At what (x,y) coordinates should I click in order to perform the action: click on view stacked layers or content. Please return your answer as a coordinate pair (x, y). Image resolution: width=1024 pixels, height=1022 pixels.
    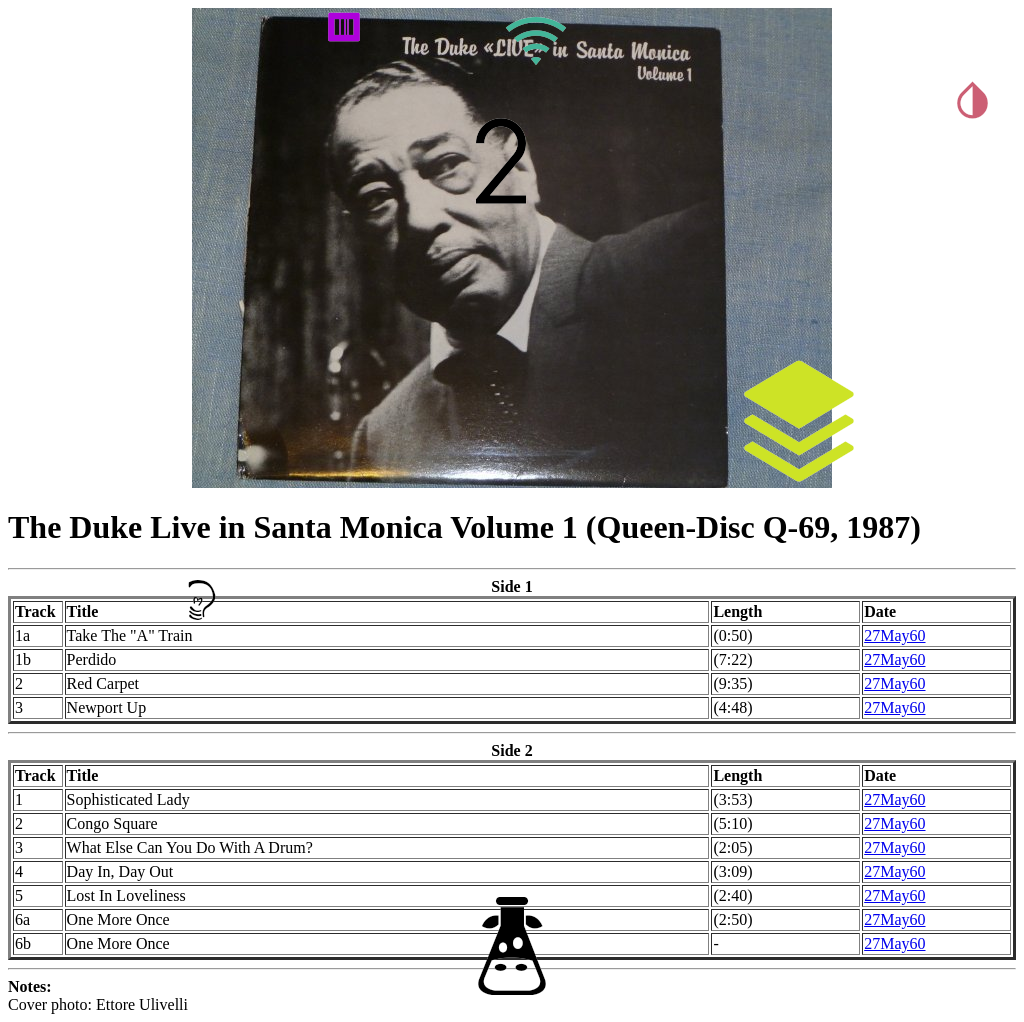
    Looking at the image, I should click on (799, 423).